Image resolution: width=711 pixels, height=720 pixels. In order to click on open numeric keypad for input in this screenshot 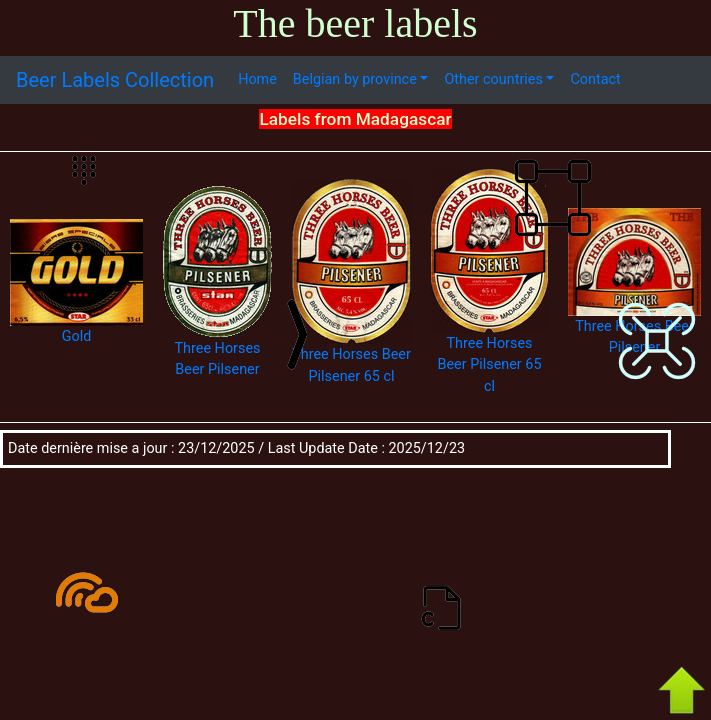, I will do `click(84, 170)`.